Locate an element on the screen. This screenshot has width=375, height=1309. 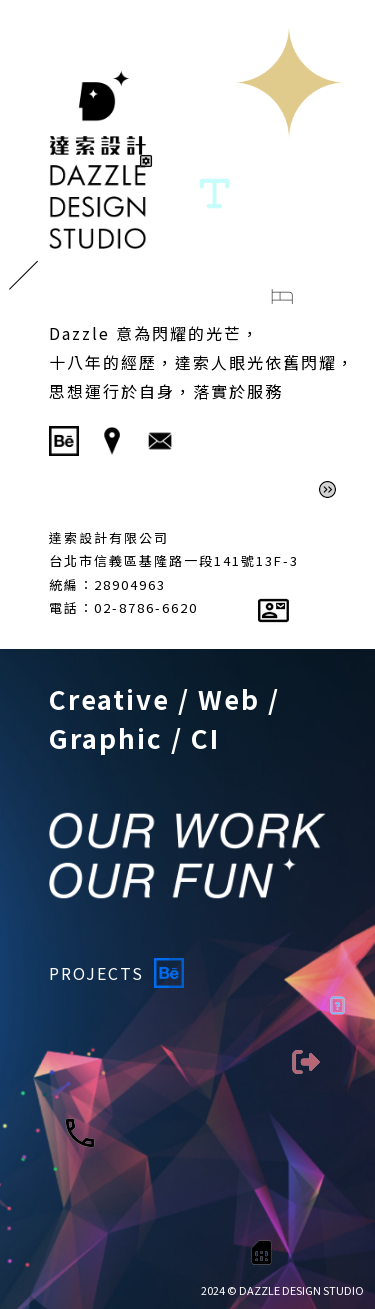
access application settings is located at coordinates (146, 161).